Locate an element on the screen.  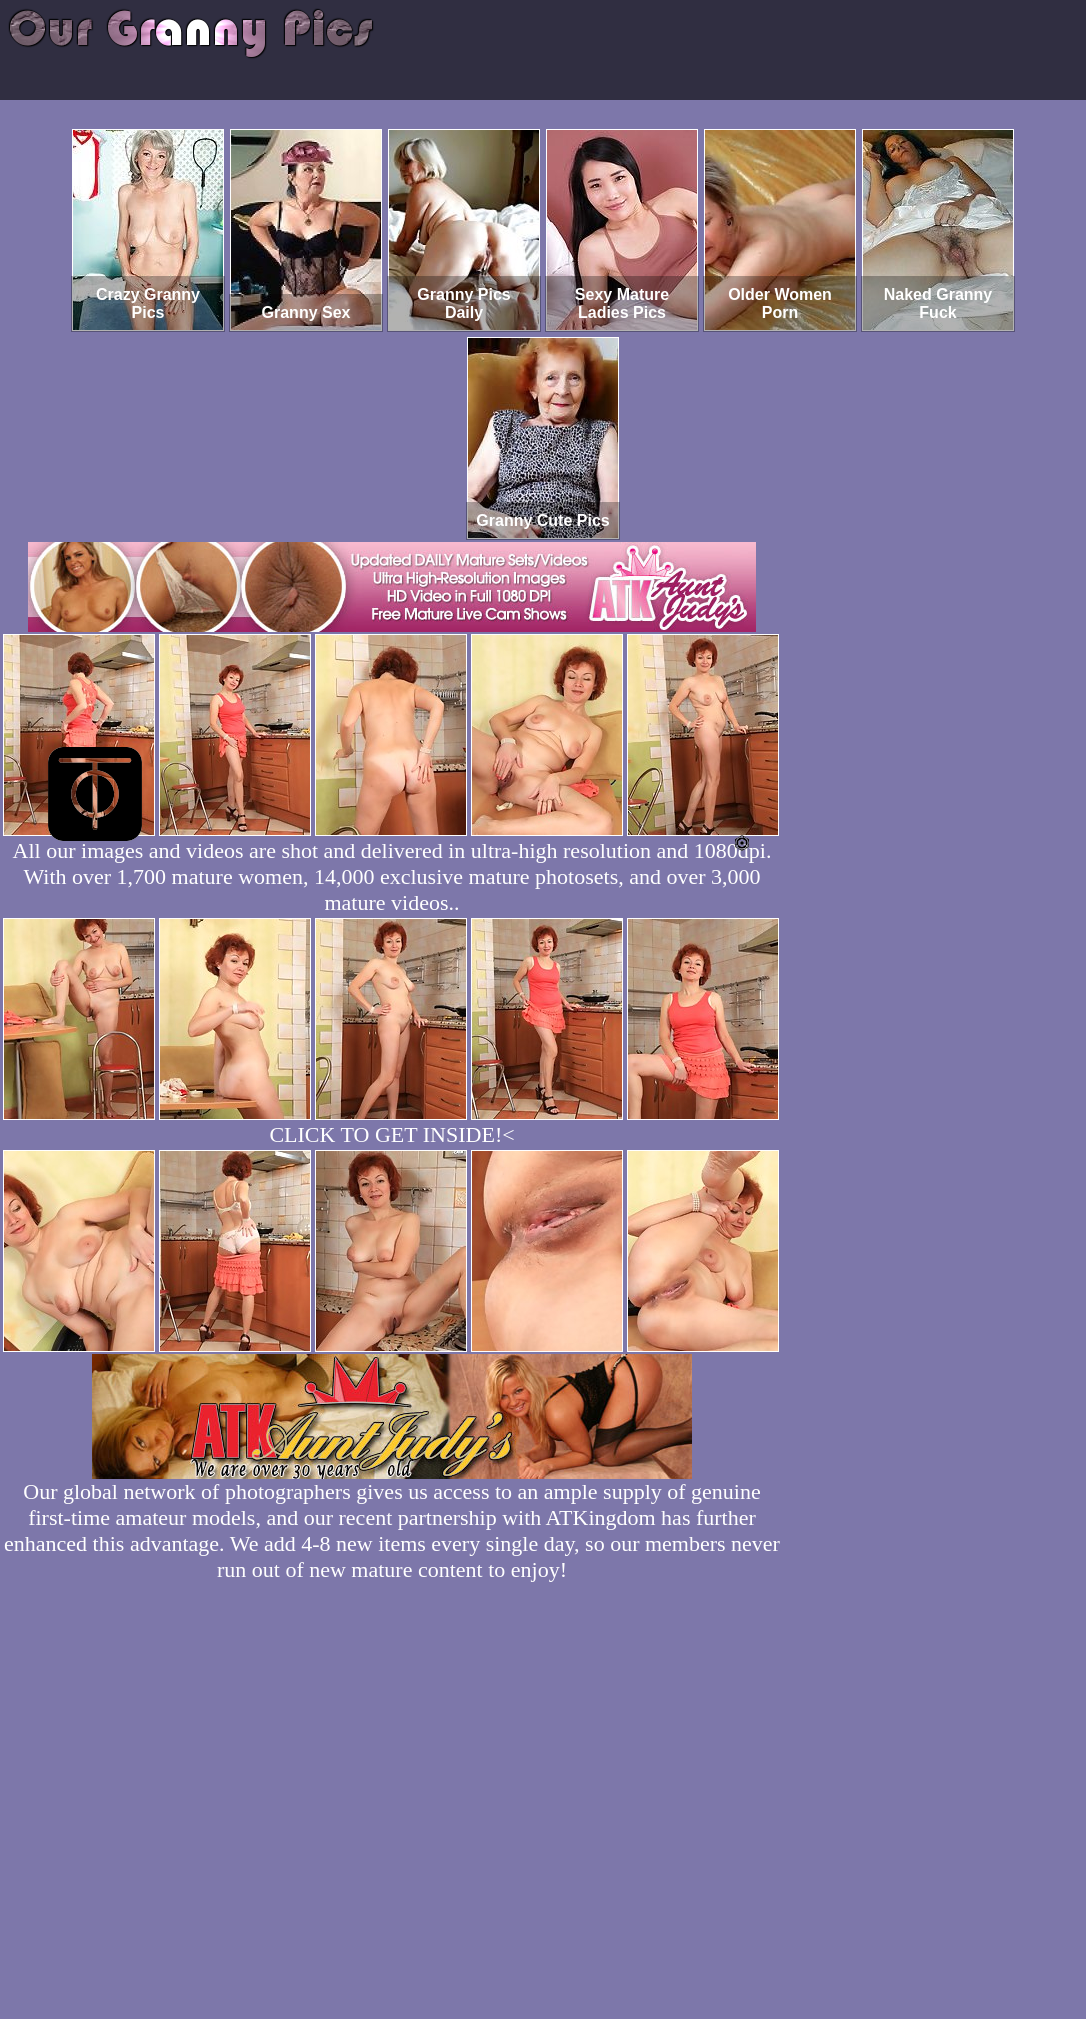
open Nginx Proxy Manager dashboard is located at coordinates (742, 843).